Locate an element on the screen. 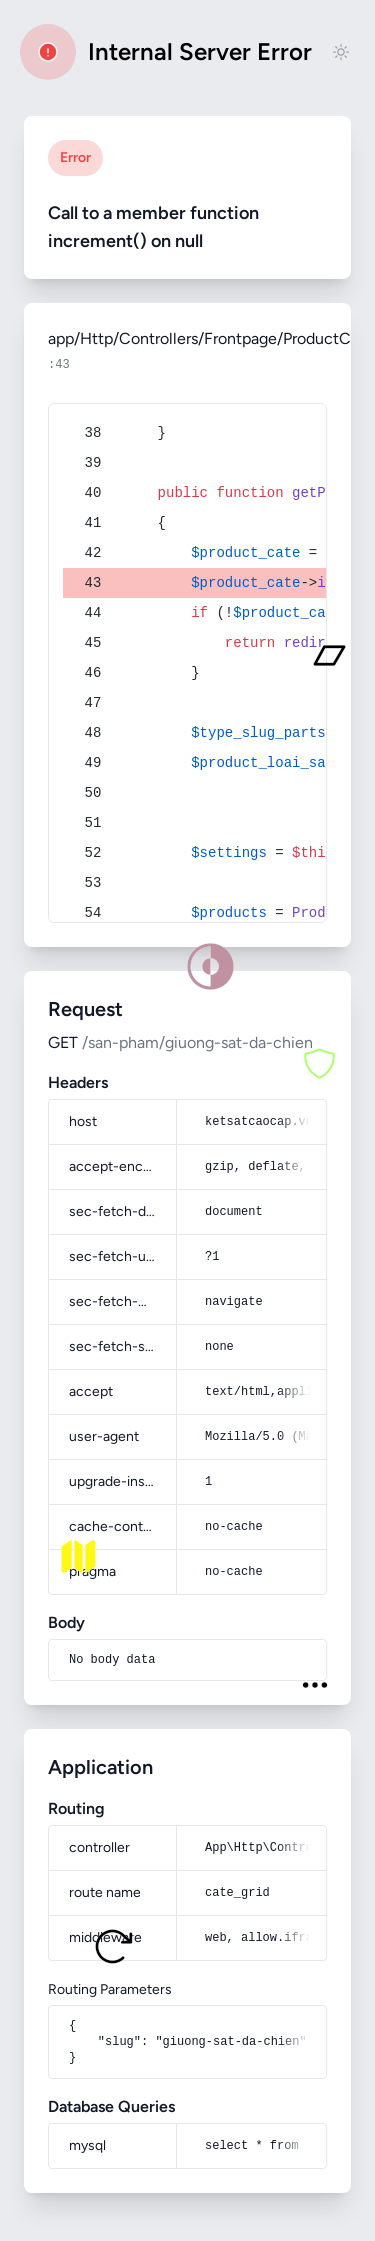 This screenshot has width=375, height=2241. open more options menu is located at coordinates (315, 1685).